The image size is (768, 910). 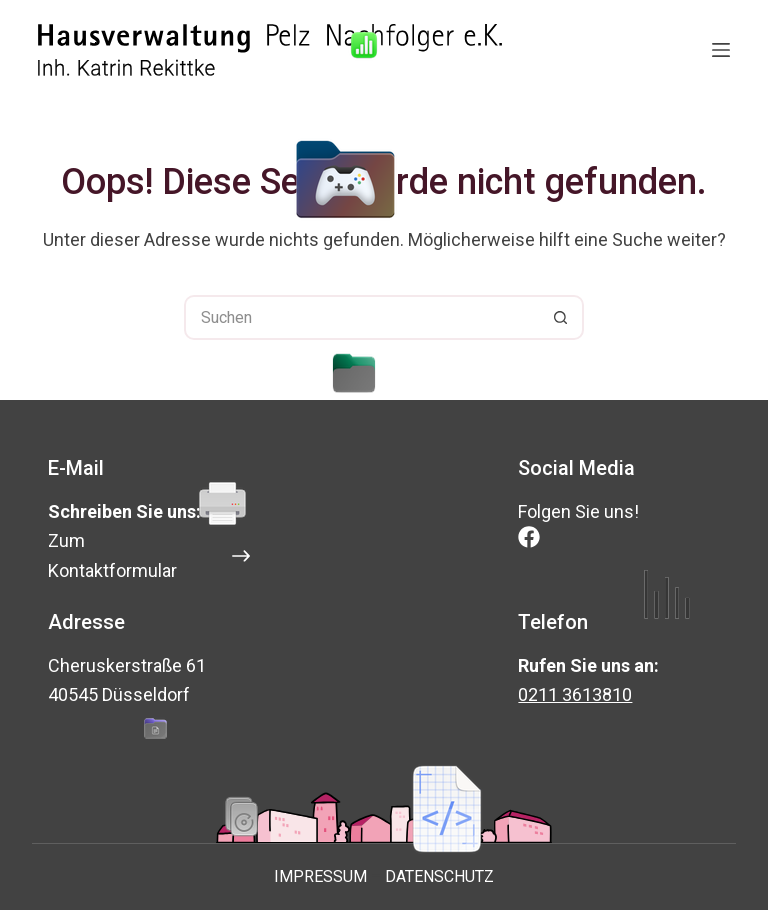 What do you see at coordinates (447, 809) in the screenshot?
I see `twig template file icon` at bounding box center [447, 809].